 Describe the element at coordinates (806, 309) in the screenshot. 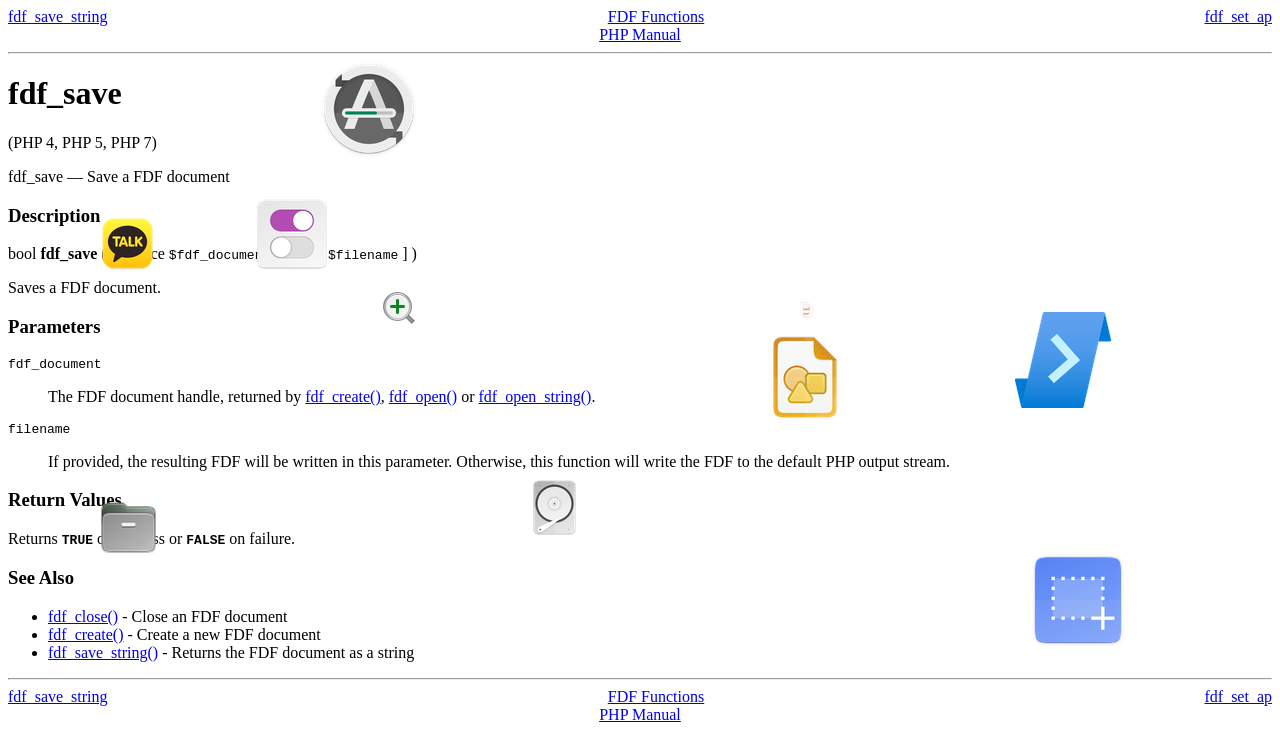

I see `jupyter notebook file` at that location.